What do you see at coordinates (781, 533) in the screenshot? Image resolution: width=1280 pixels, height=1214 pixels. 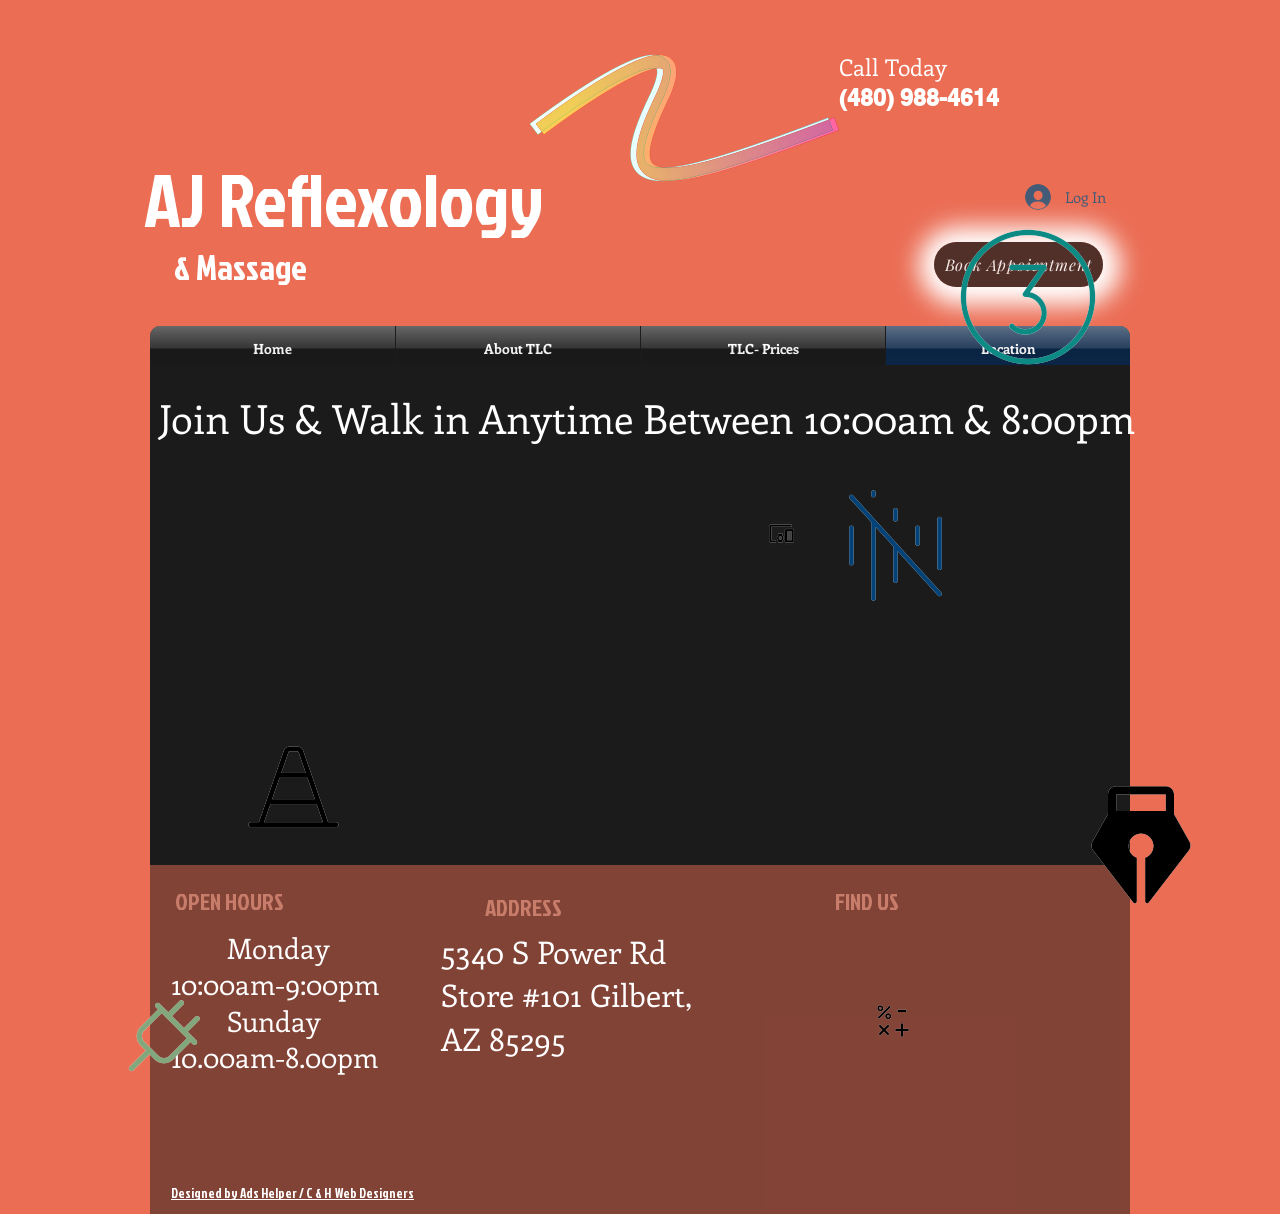 I see `view other connected devices` at bounding box center [781, 533].